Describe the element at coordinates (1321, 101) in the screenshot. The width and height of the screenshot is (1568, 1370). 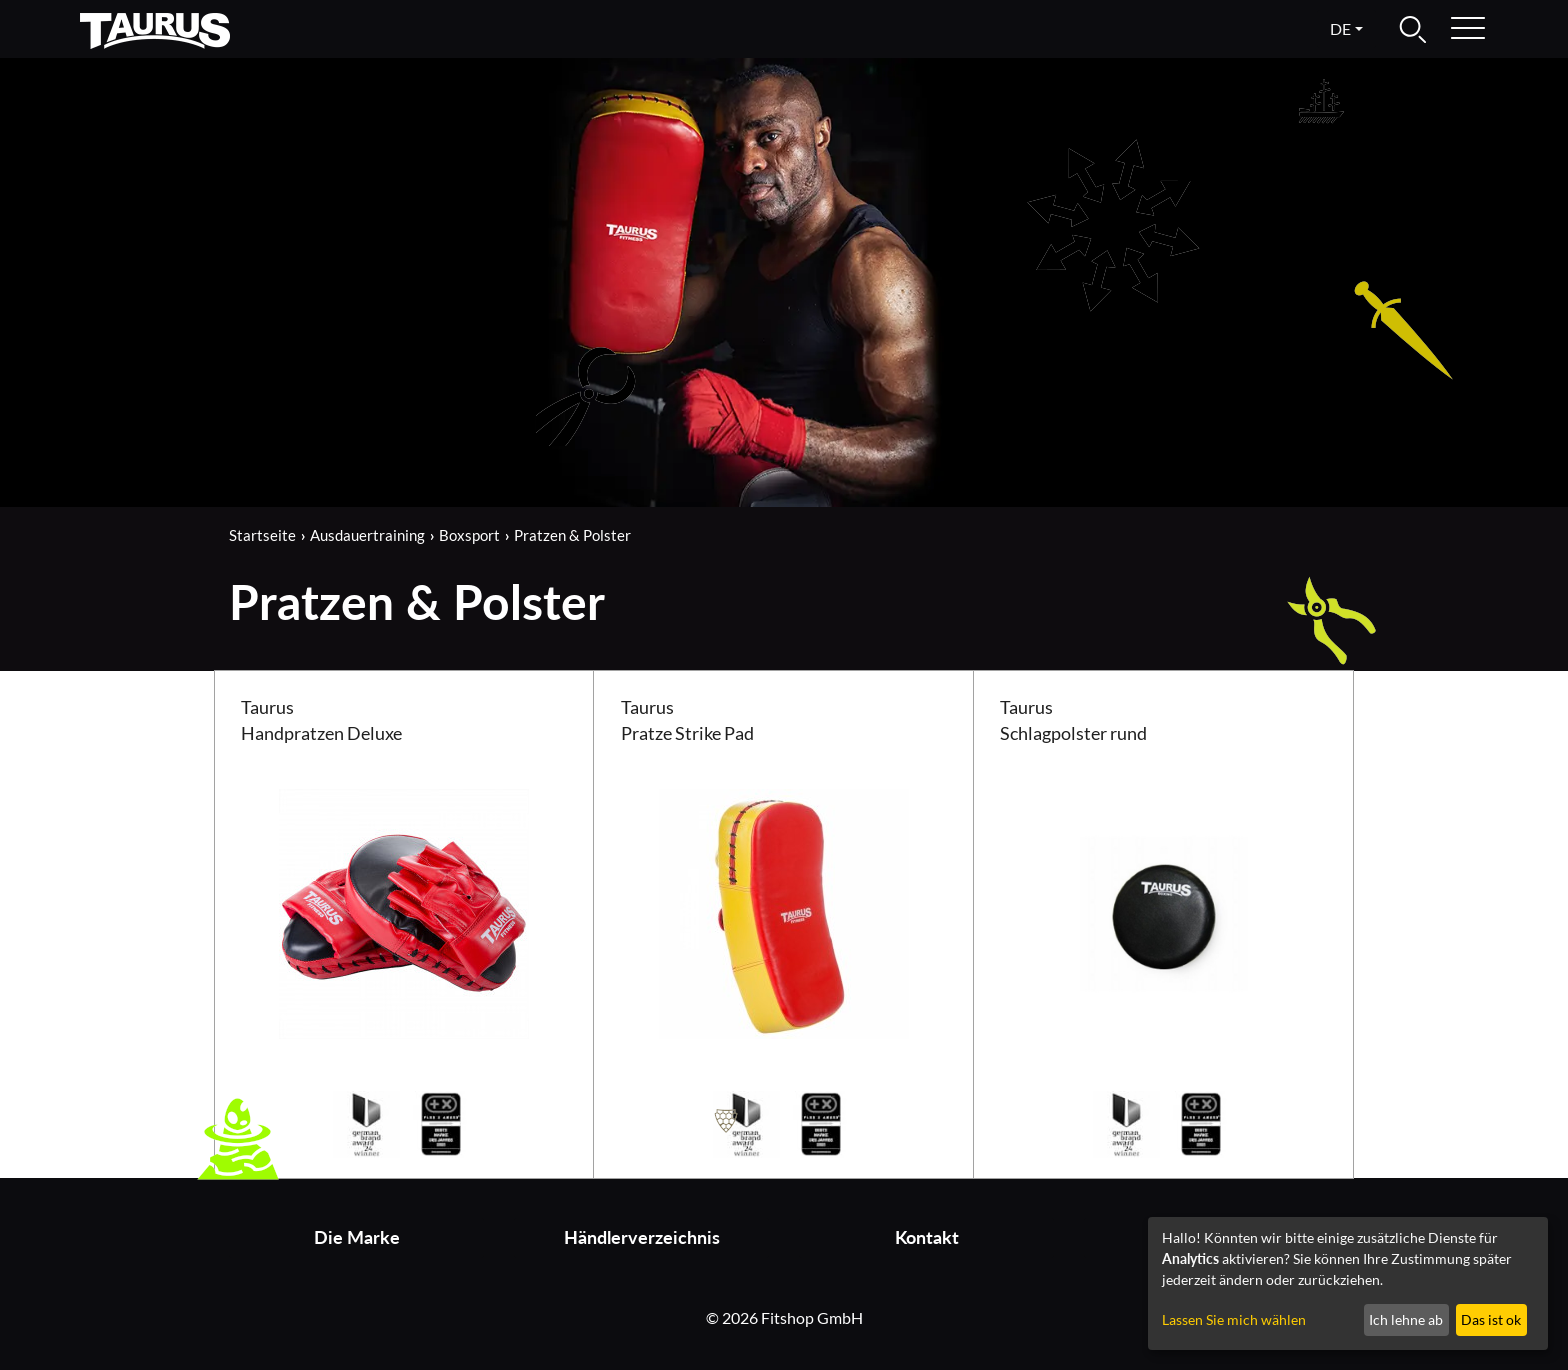
I see `select galley ship unit in strategy game` at that location.